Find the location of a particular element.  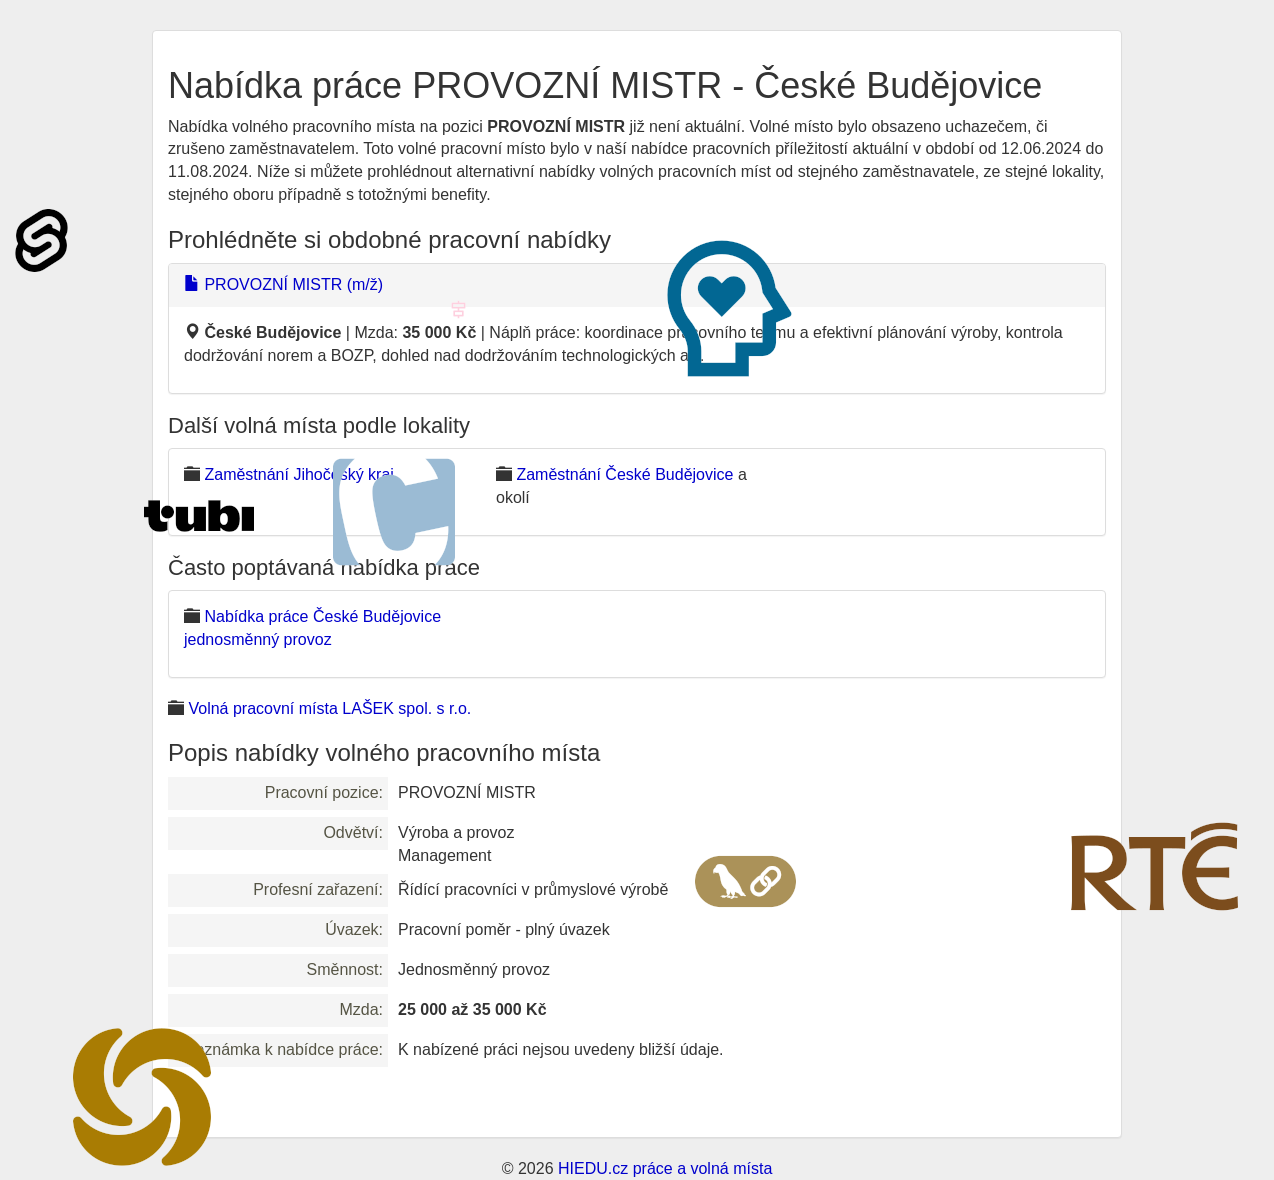

langchain official logo is located at coordinates (745, 881).